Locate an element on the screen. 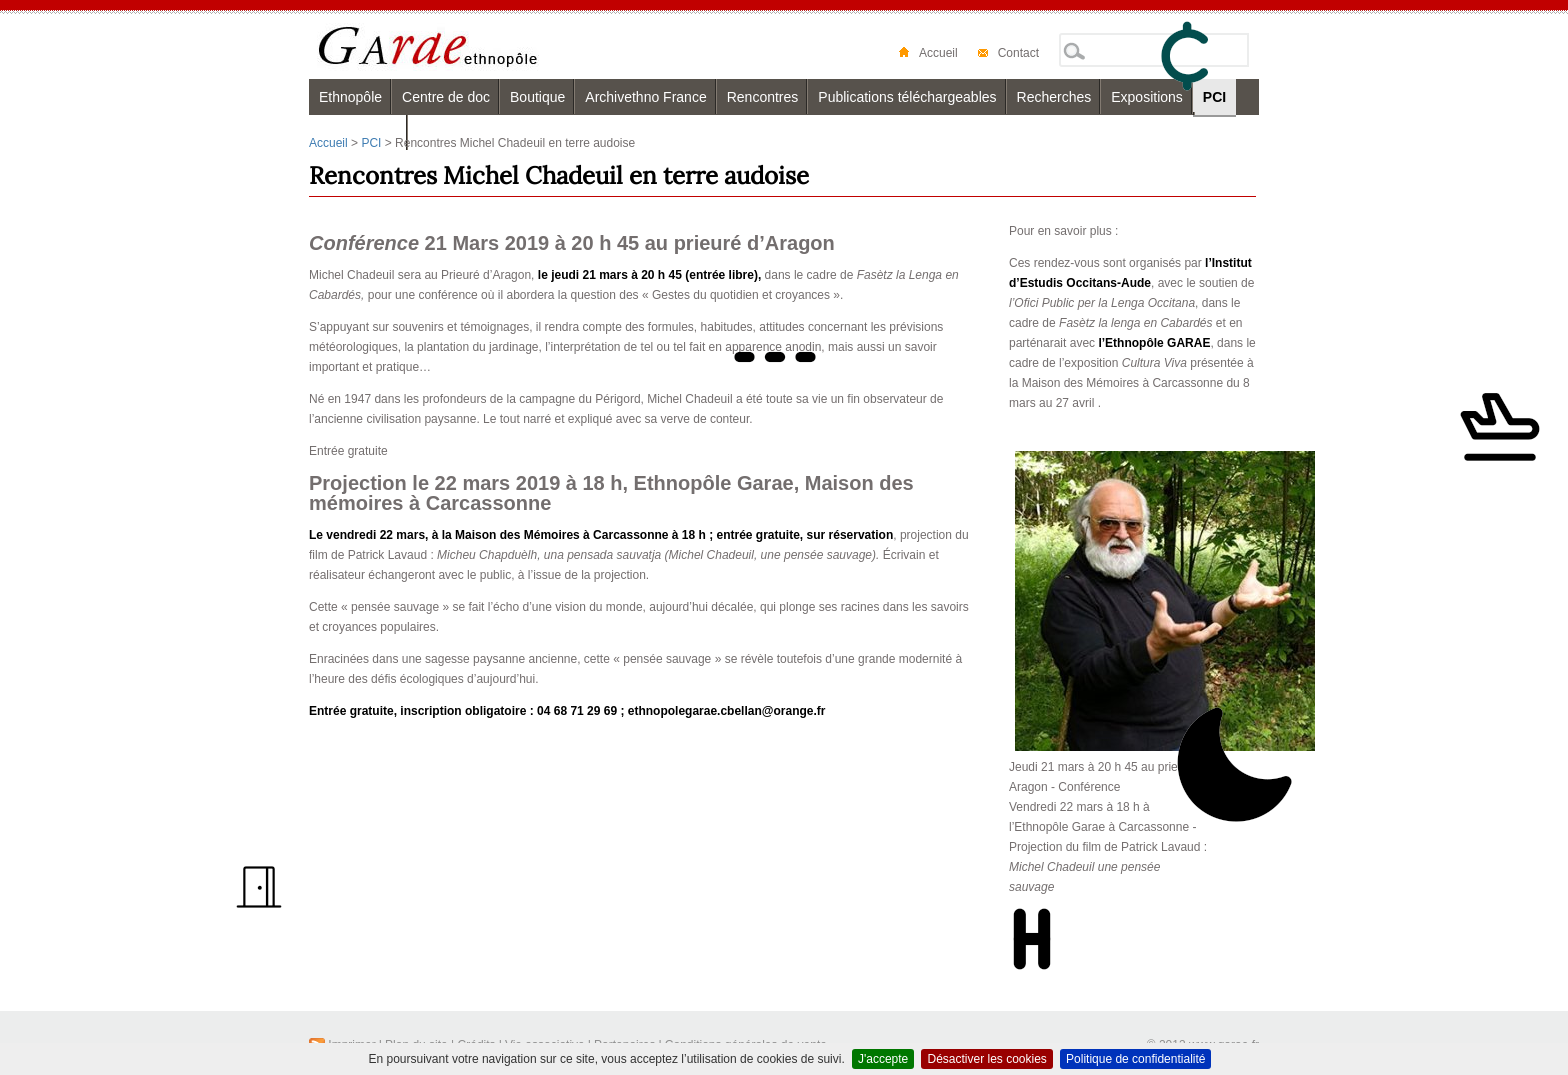  indicates a price or cost in cents is located at coordinates (1185, 56).